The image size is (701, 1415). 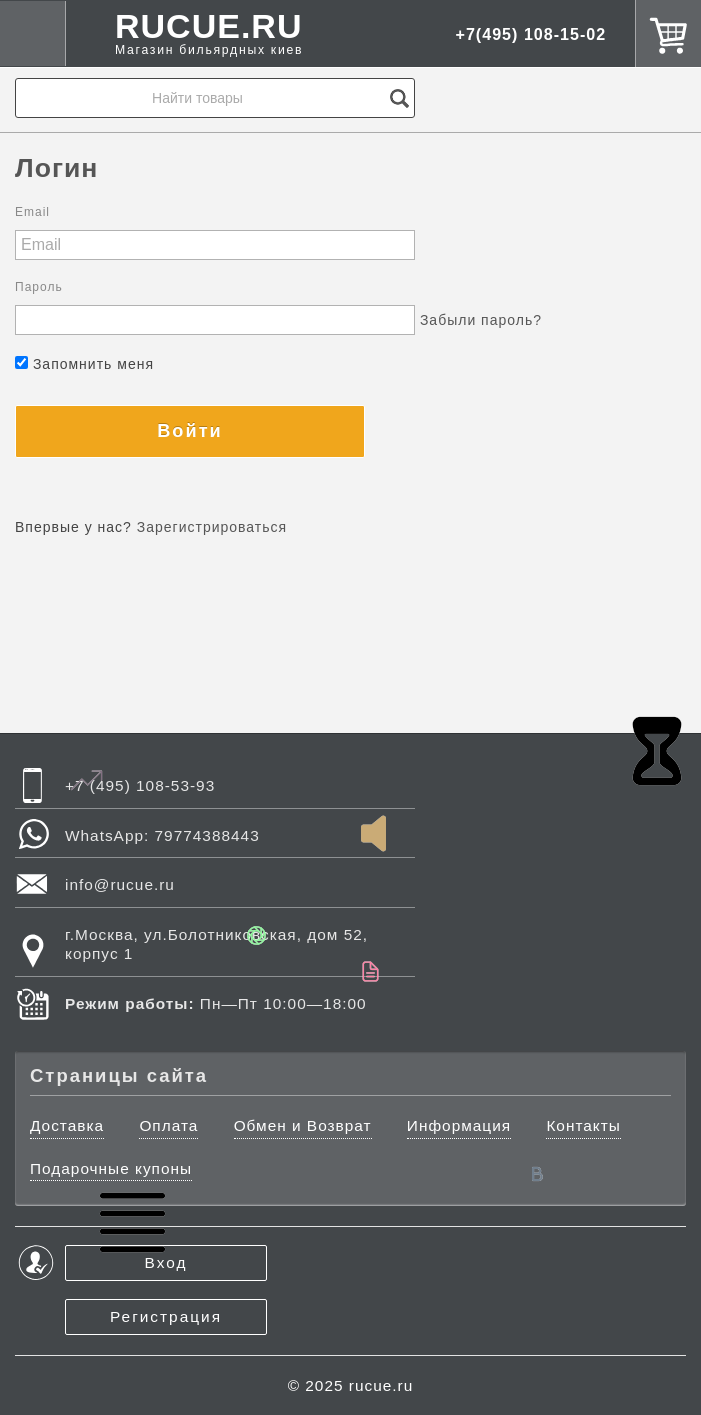 I want to click on view trending or popular content, so click(x=86, y=781).